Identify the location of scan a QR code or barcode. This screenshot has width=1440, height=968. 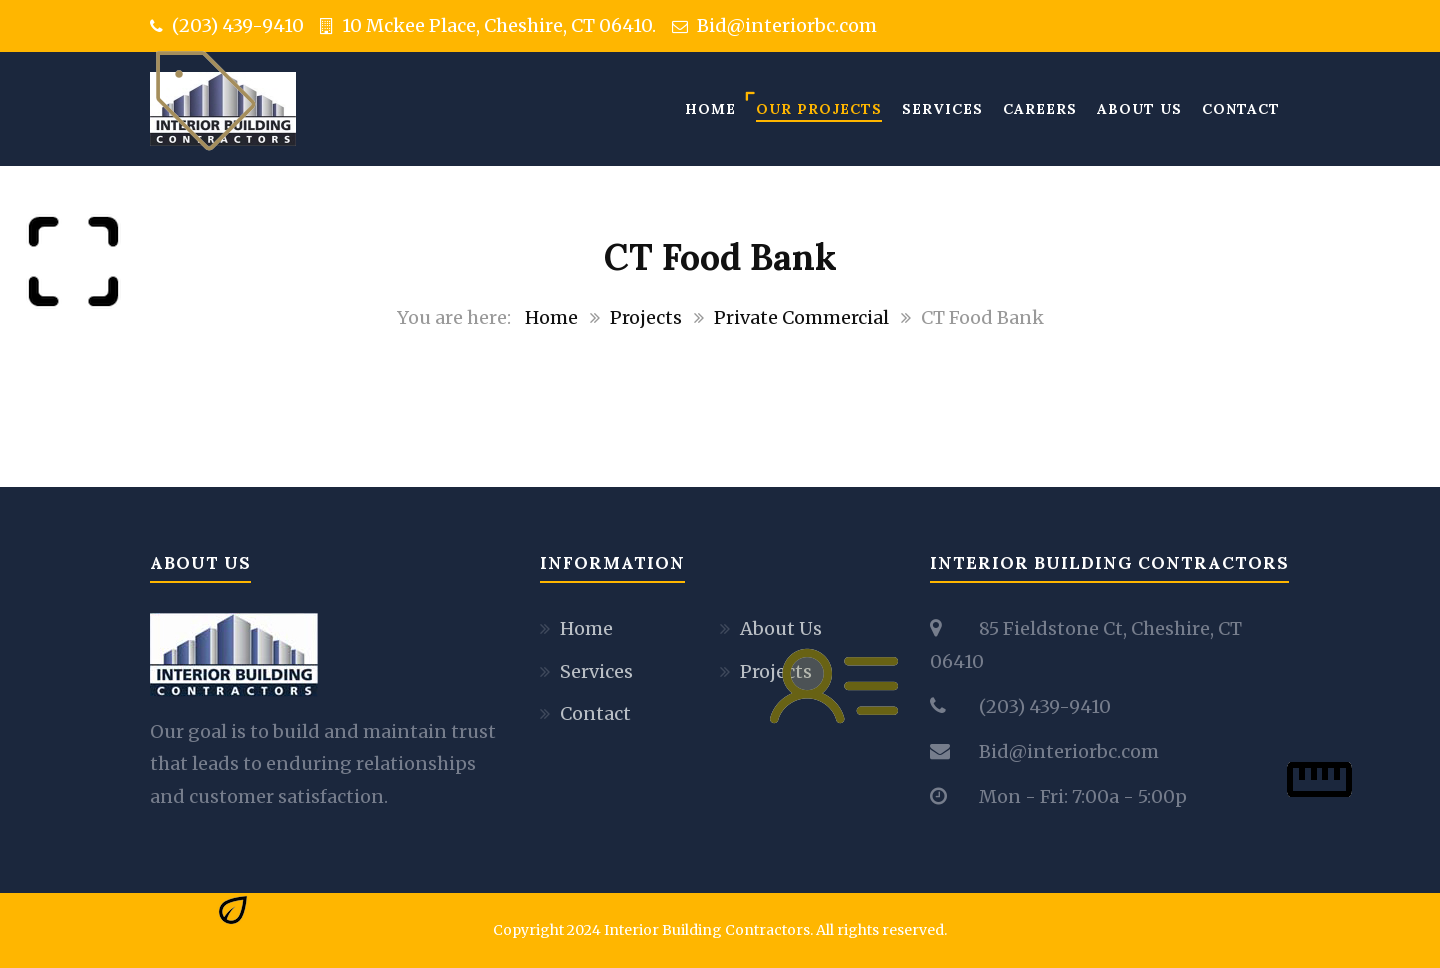
(73, 261).